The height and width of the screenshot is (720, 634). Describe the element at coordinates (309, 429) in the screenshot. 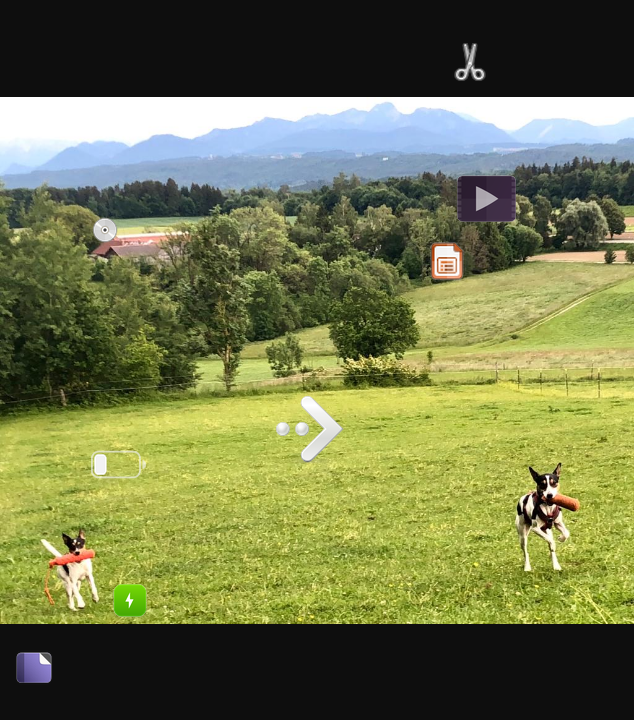

I see `go back to the previous screen or page` at that location.